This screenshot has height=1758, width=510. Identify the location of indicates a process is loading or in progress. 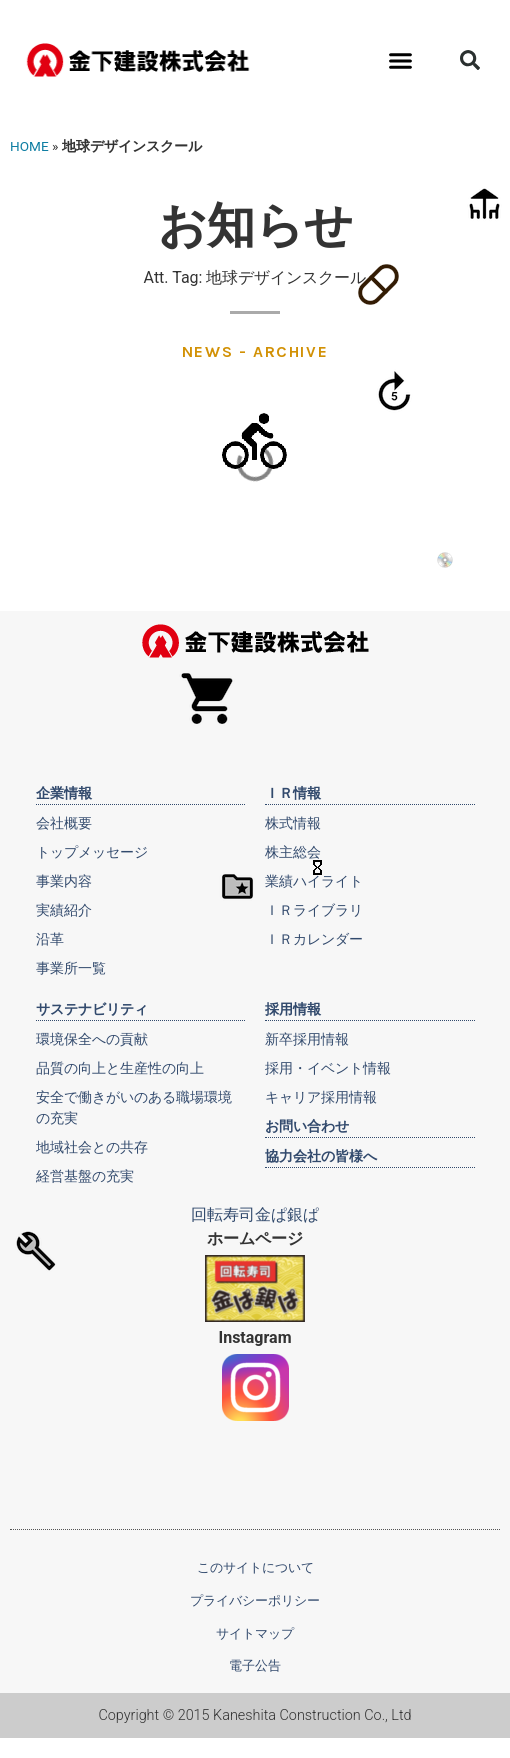
(317, 867).